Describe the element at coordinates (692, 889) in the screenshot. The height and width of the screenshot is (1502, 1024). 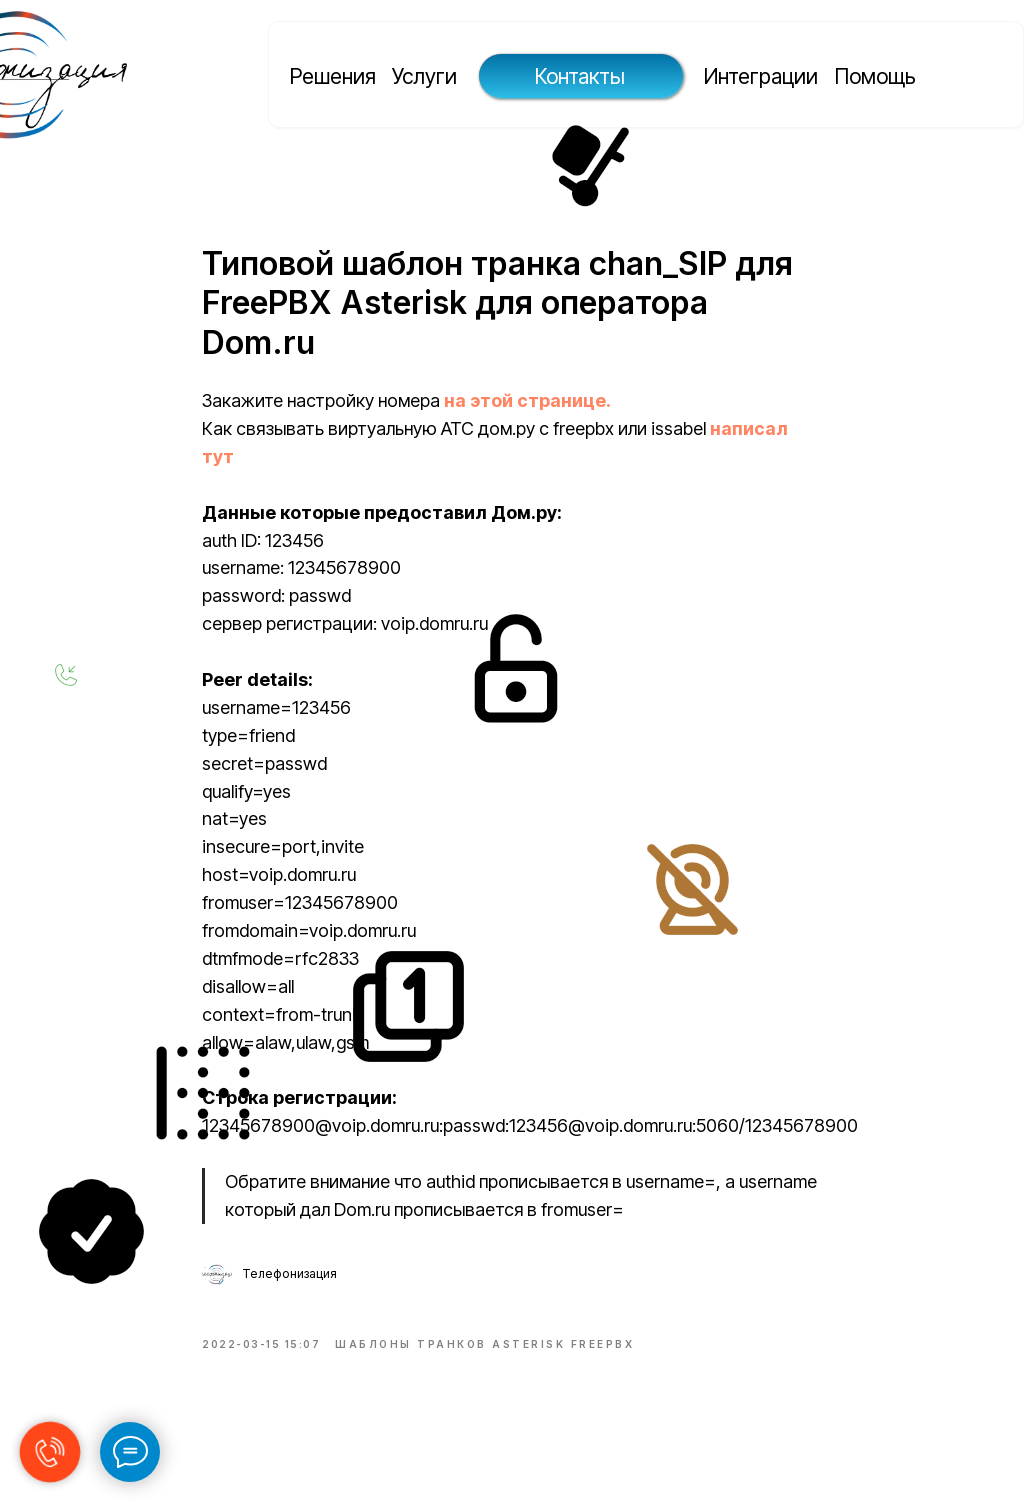
I see `disable webcam` at that location.